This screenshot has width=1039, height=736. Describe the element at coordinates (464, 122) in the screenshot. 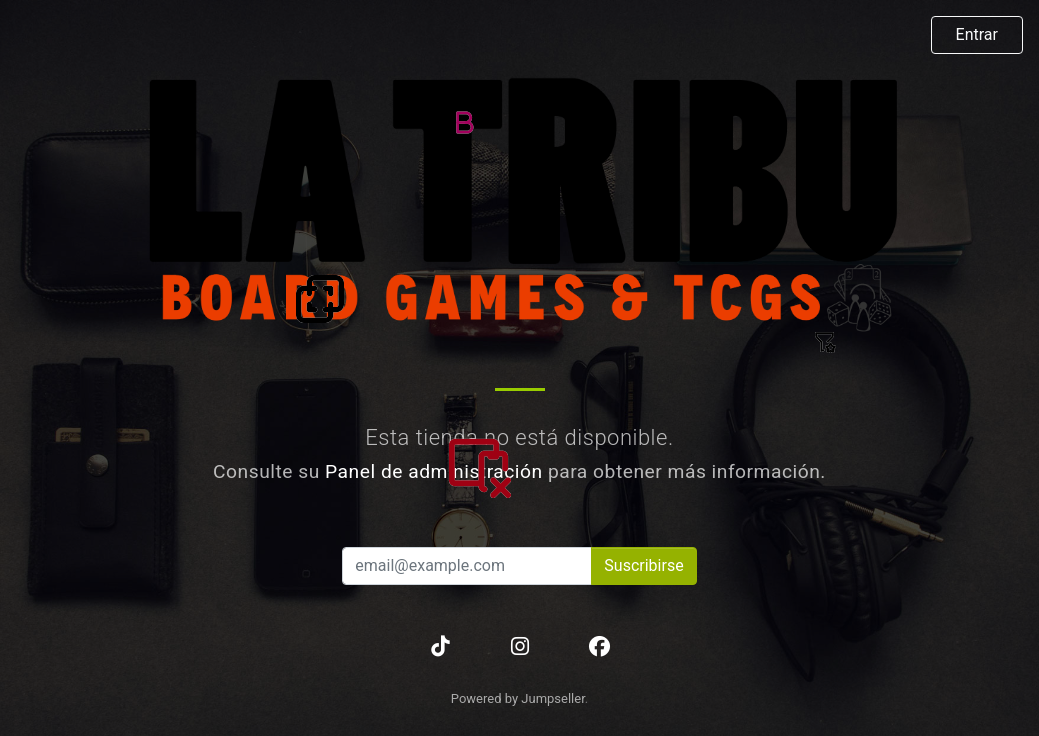

I see `apply bold formatting to selected text` at that location.